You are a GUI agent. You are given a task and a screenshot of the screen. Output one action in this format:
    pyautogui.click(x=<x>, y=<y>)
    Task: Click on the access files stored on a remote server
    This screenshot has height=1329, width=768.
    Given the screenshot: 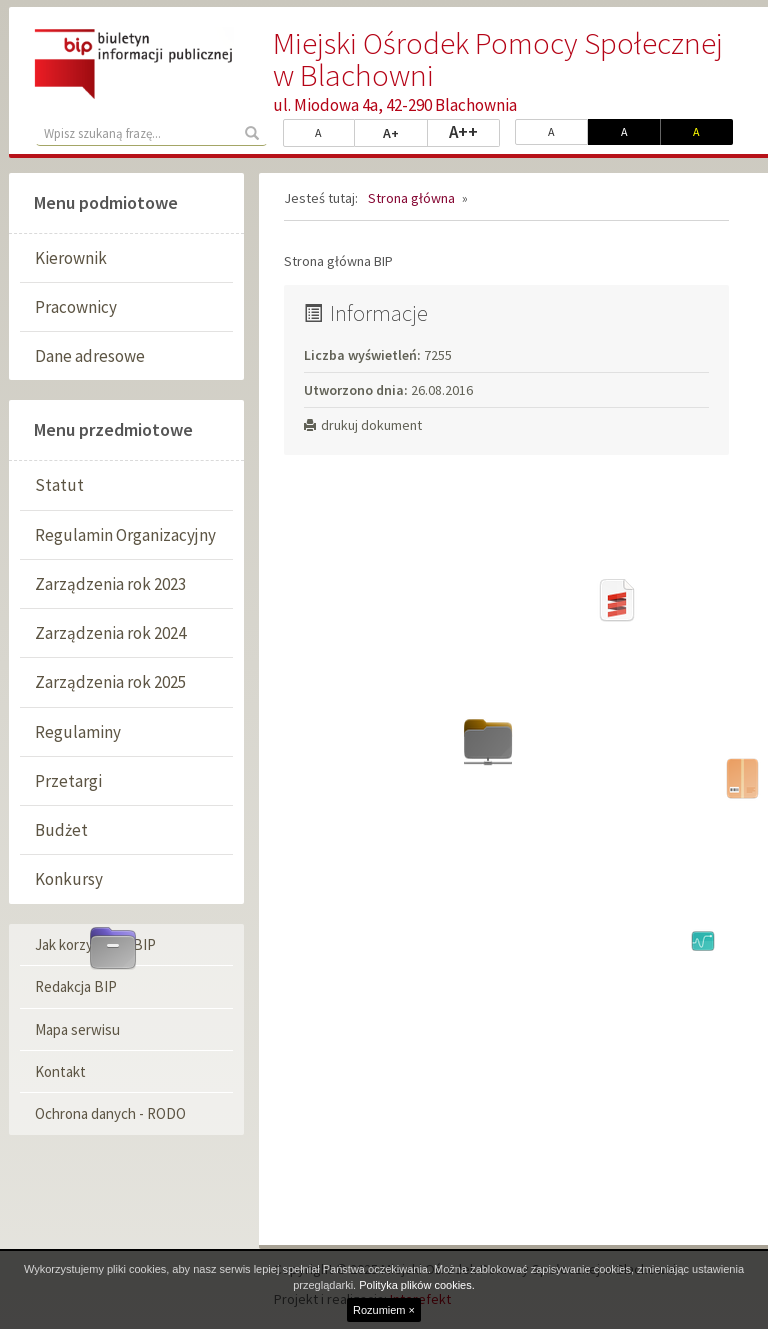 What is the action you would take?
    pyautogui.click(x=488, y=741)
    